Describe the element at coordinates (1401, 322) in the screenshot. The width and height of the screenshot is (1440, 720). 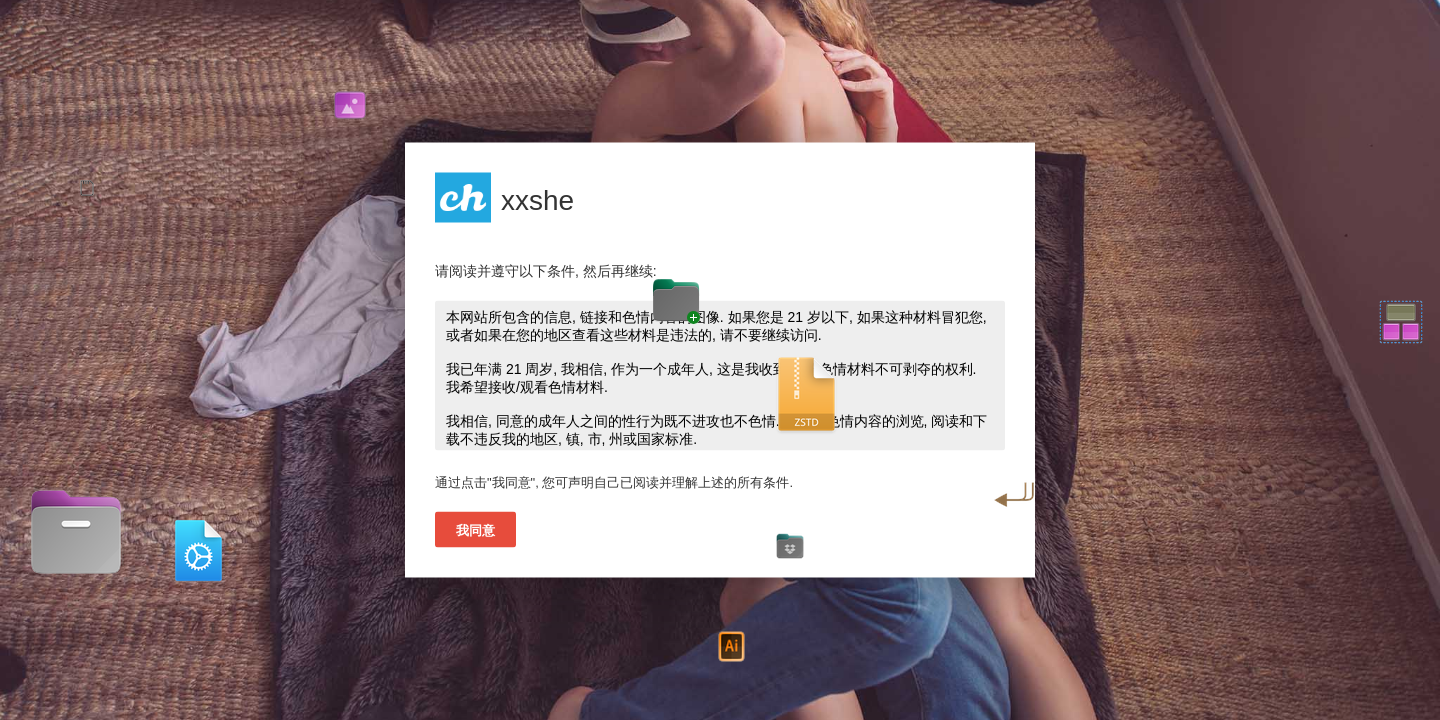
I see `select all items in the current view` at that location.